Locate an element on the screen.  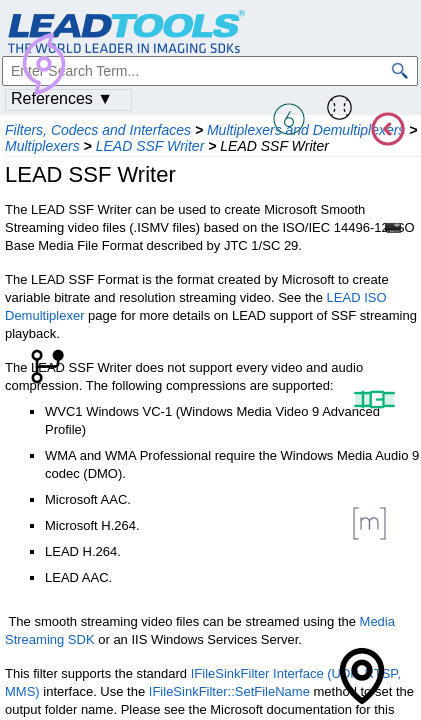
access clothing or accessory settings is located at coordinates (374, 399).